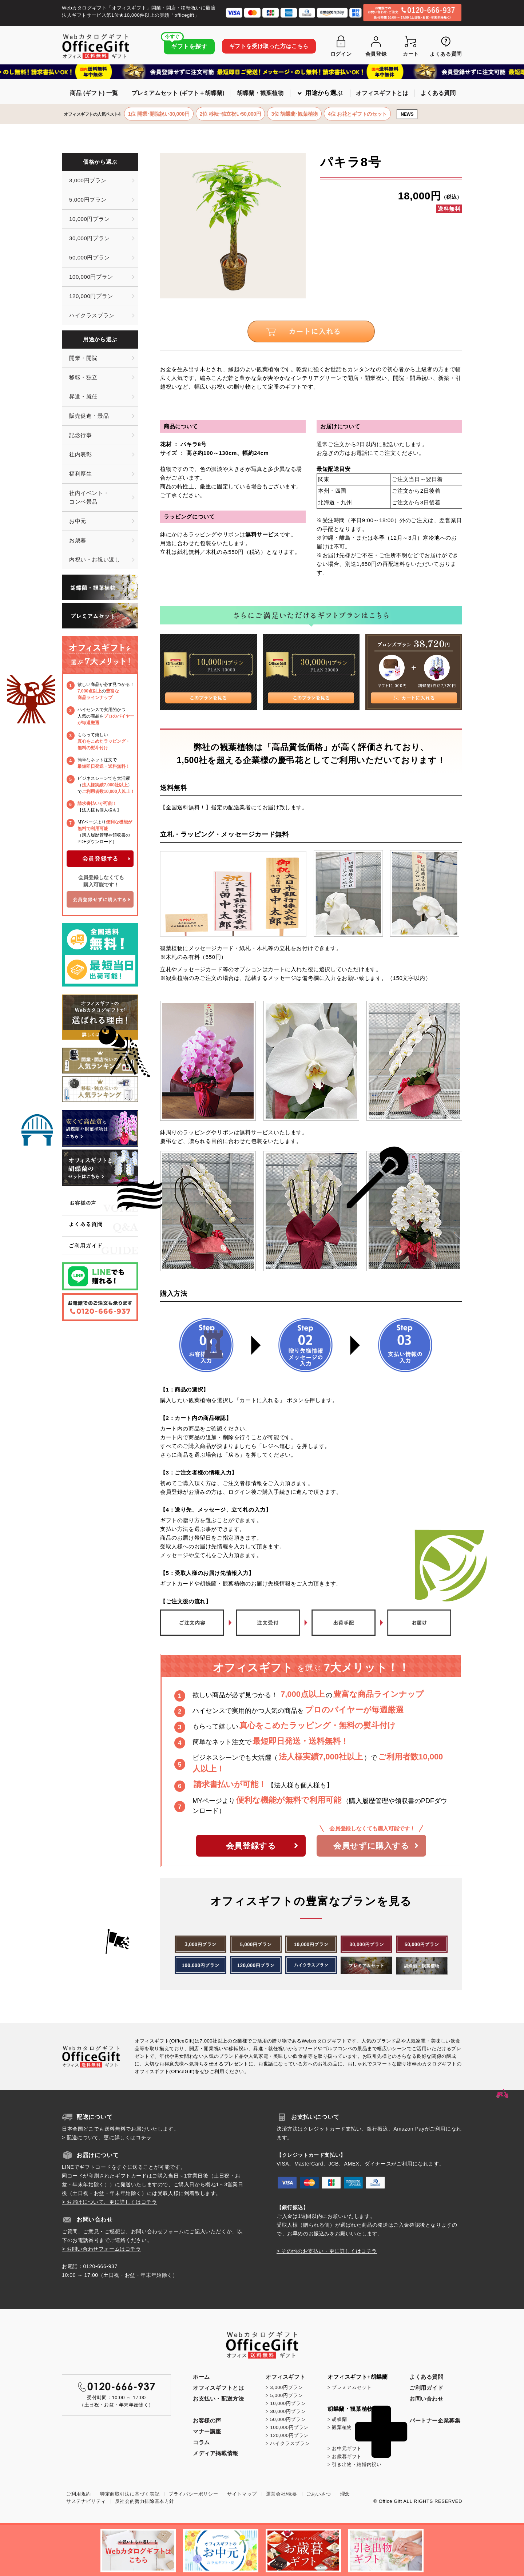 Image resolution: width=524 pixels, height=2576 pixels. Describe the element at coordinates (381, 2432) in the screenshot. I see `indicates player health status is normal` at that location.